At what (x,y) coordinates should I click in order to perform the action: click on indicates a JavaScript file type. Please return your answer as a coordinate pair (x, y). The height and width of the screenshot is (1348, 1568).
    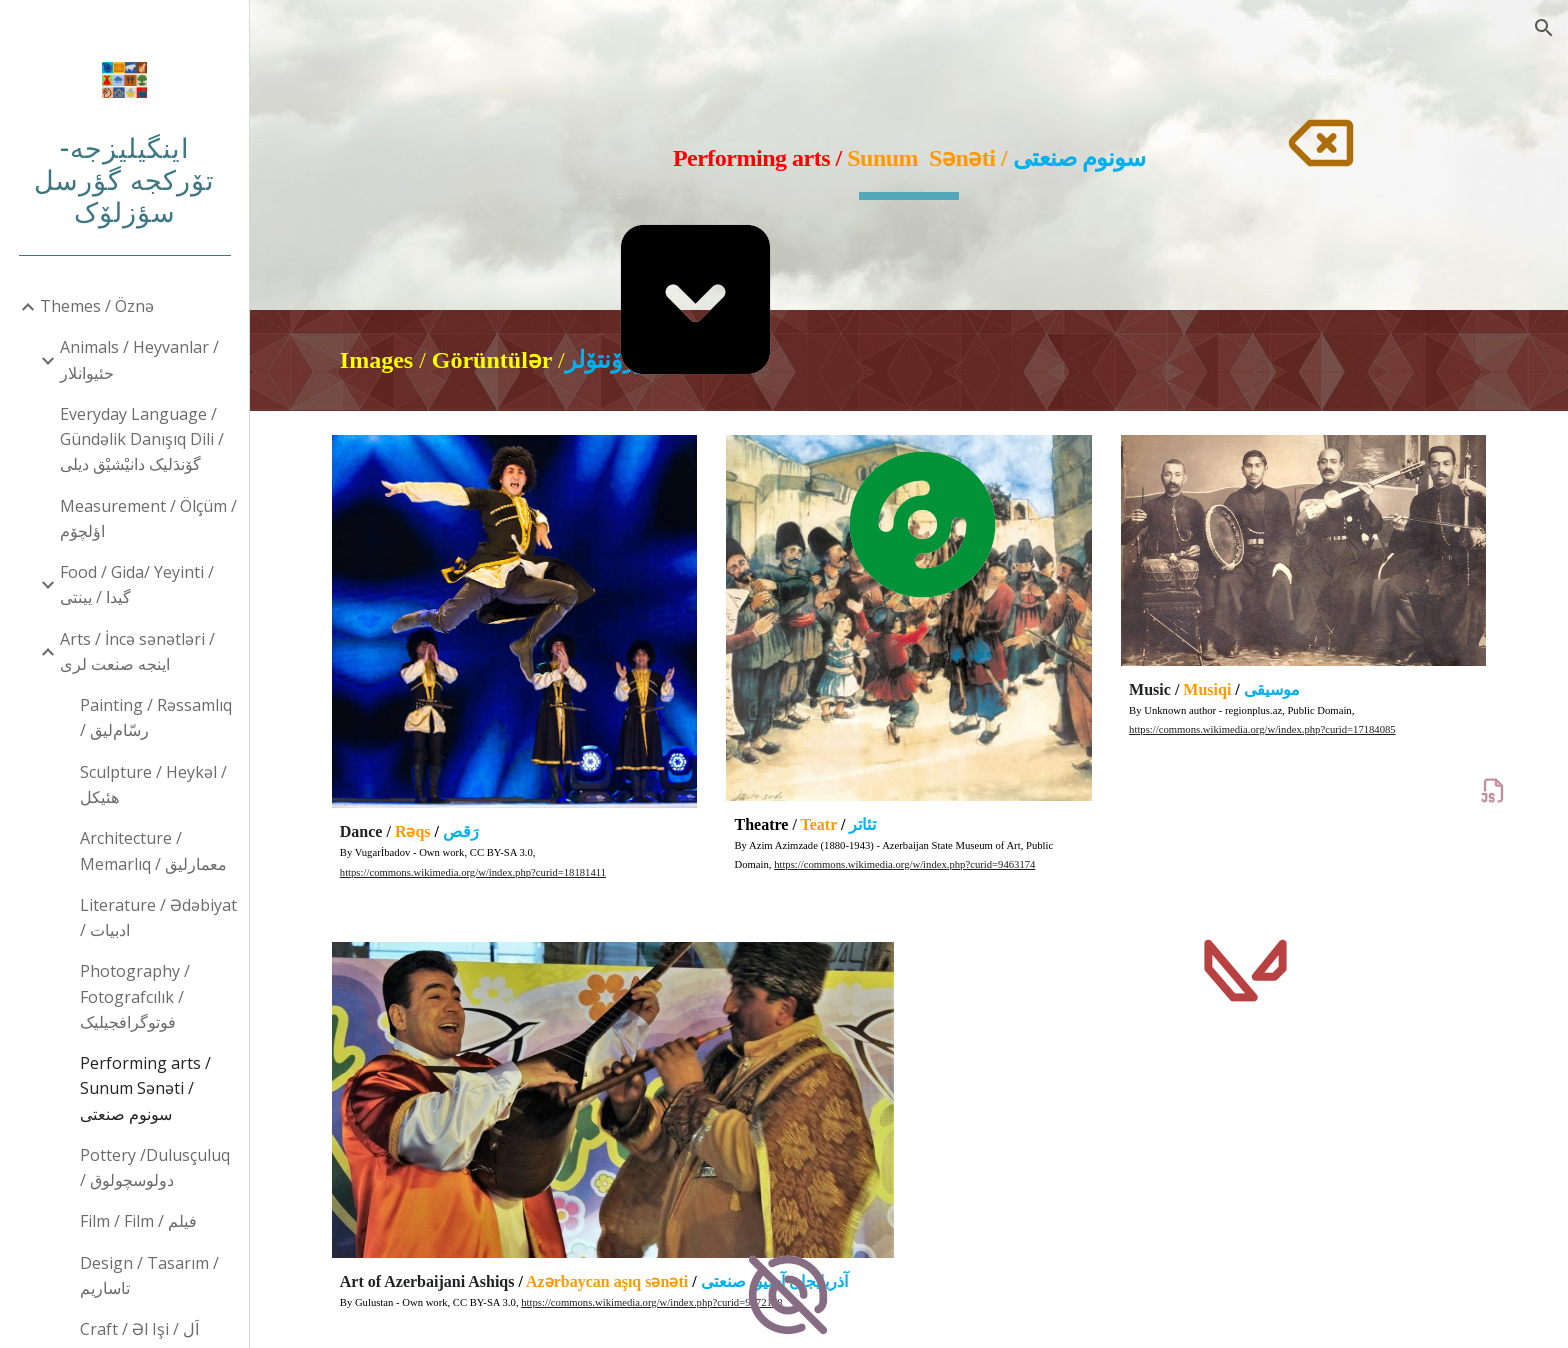
    Looking at the image, I should click on (1493, 790).